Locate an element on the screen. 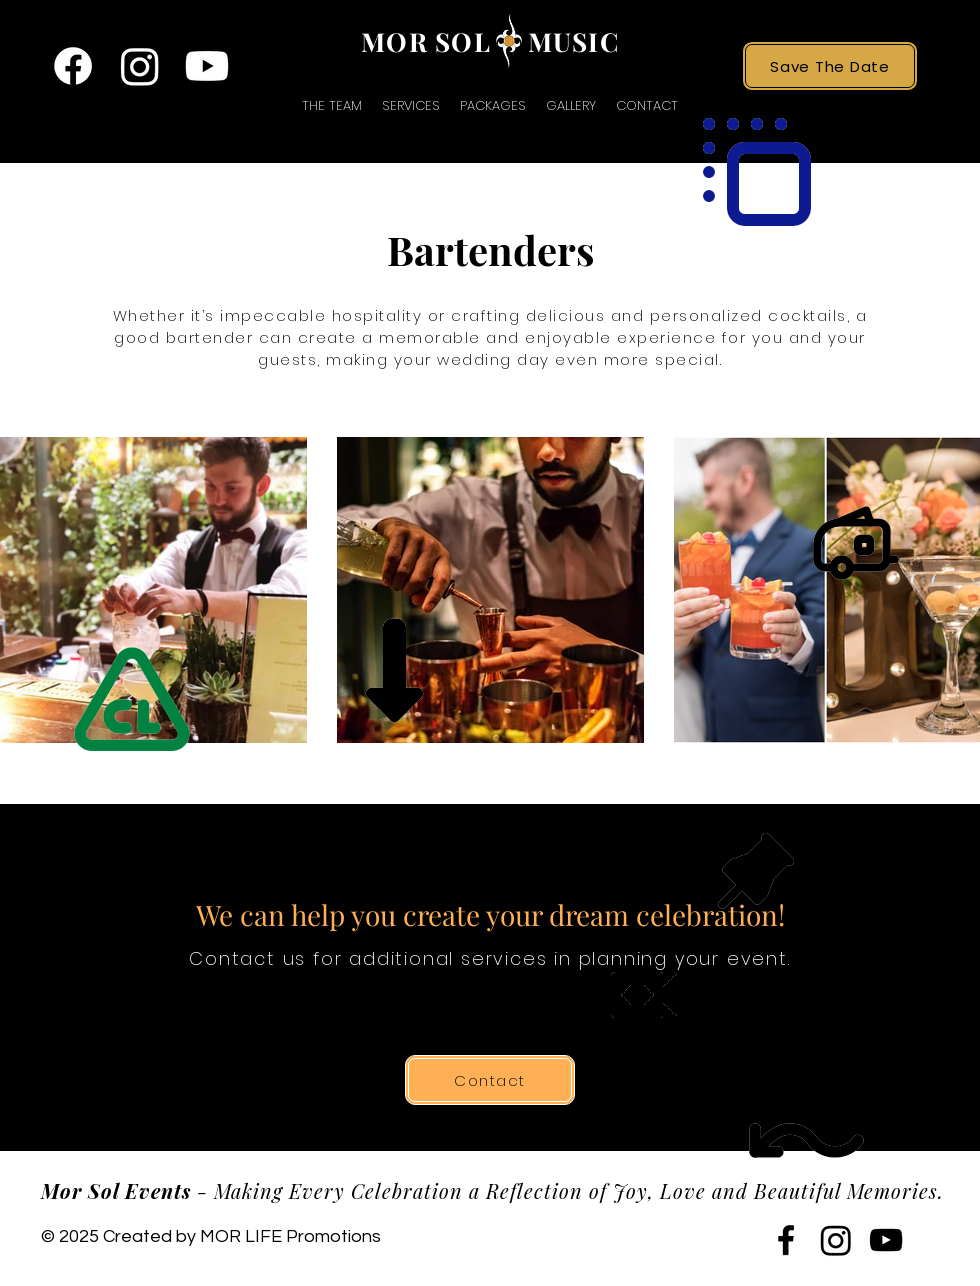 The image size is (980, 1286). browse caravan or RV rentals is located at coordinates (854, 543).